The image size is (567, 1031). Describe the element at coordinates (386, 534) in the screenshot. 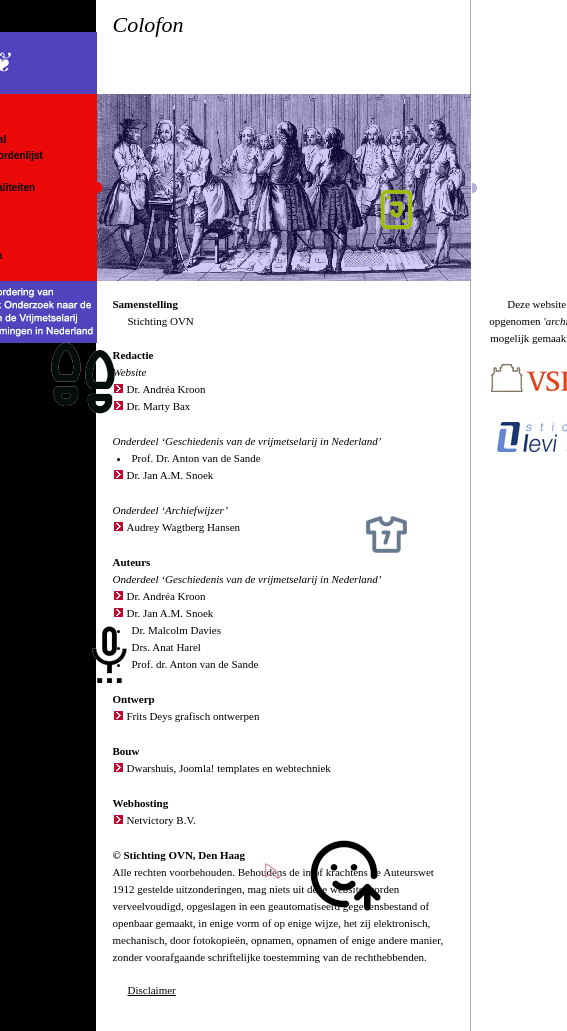

I see `select team jersey or player number` at that location.